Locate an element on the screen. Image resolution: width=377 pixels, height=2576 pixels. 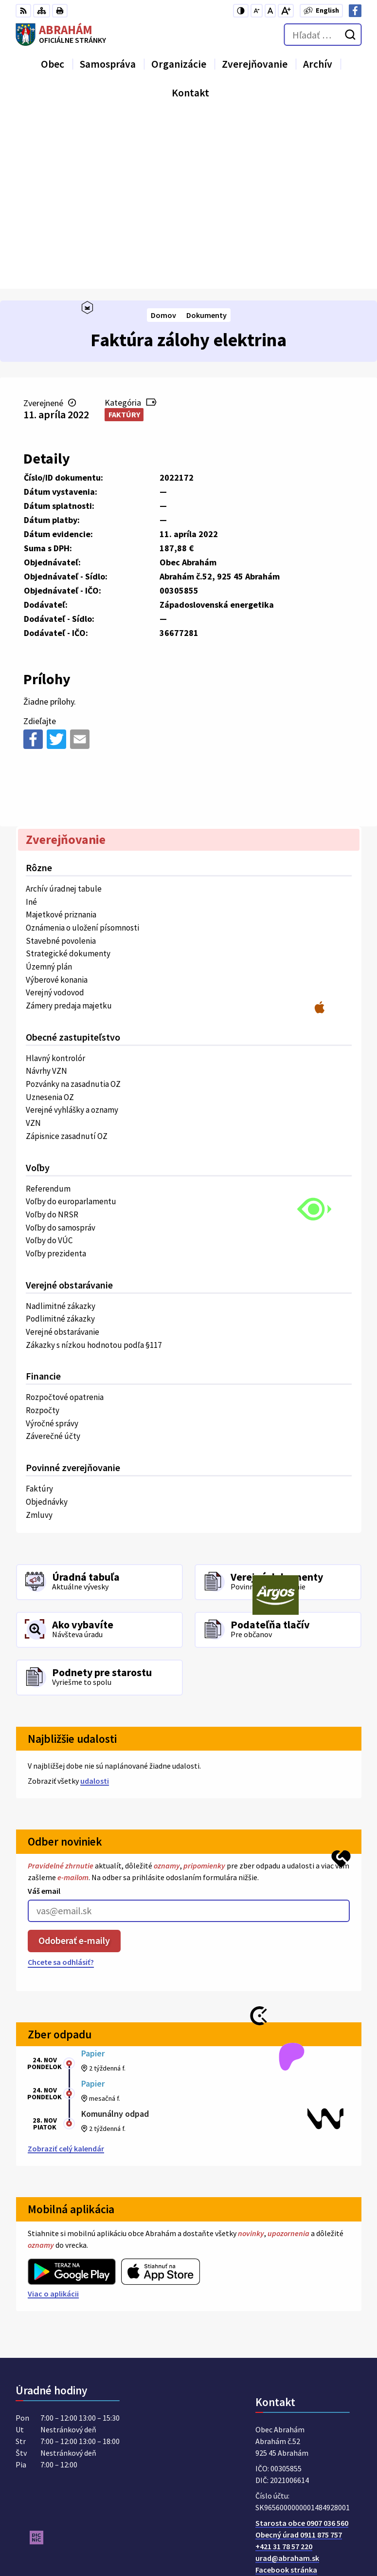
visit patreon page is located at coordinates (291, 2056).